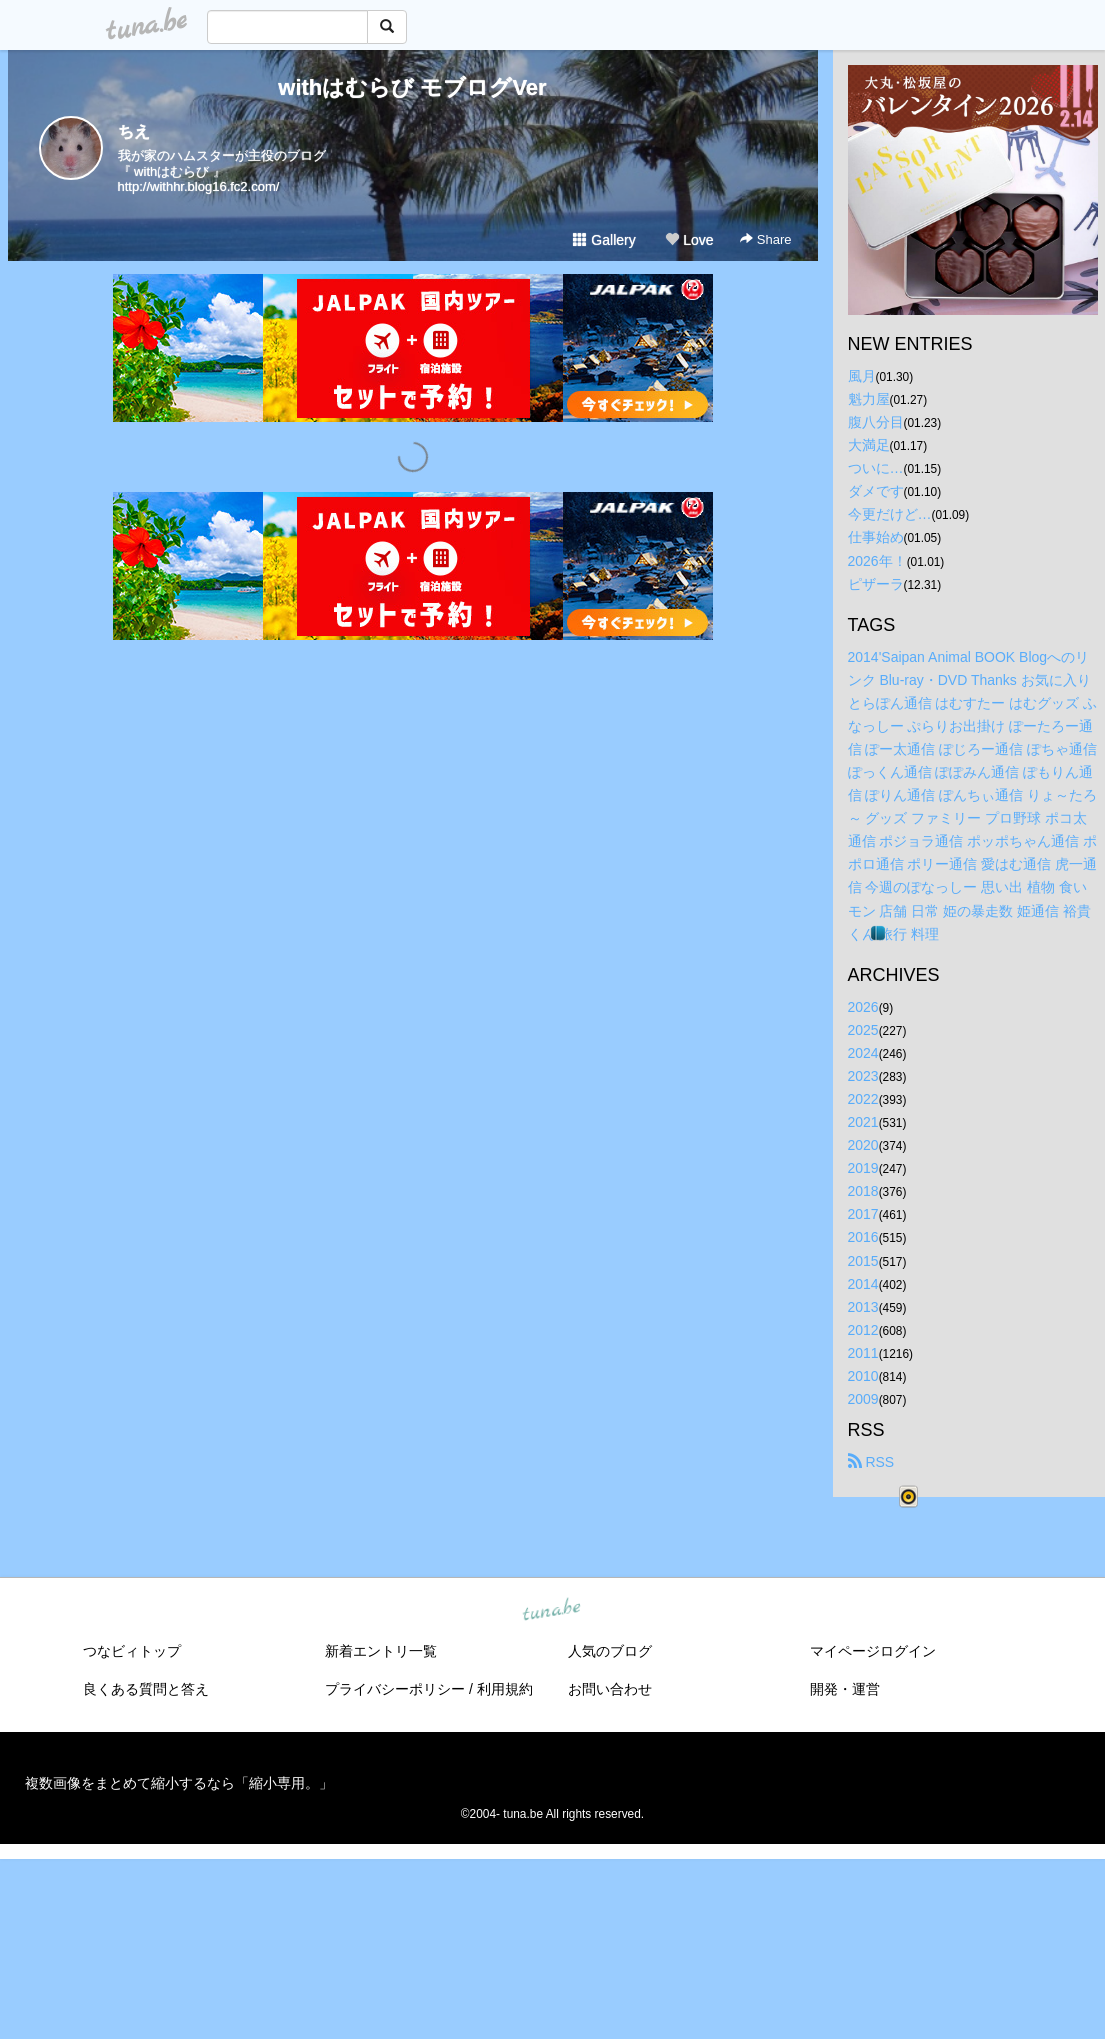 Image resolution: width=1105 pixels, height=2039 pixels. What do you see at coordinates (908, 1496) in the screenshot?
I see `open Rhythmbox music player` at bounding box center [908, 1496].